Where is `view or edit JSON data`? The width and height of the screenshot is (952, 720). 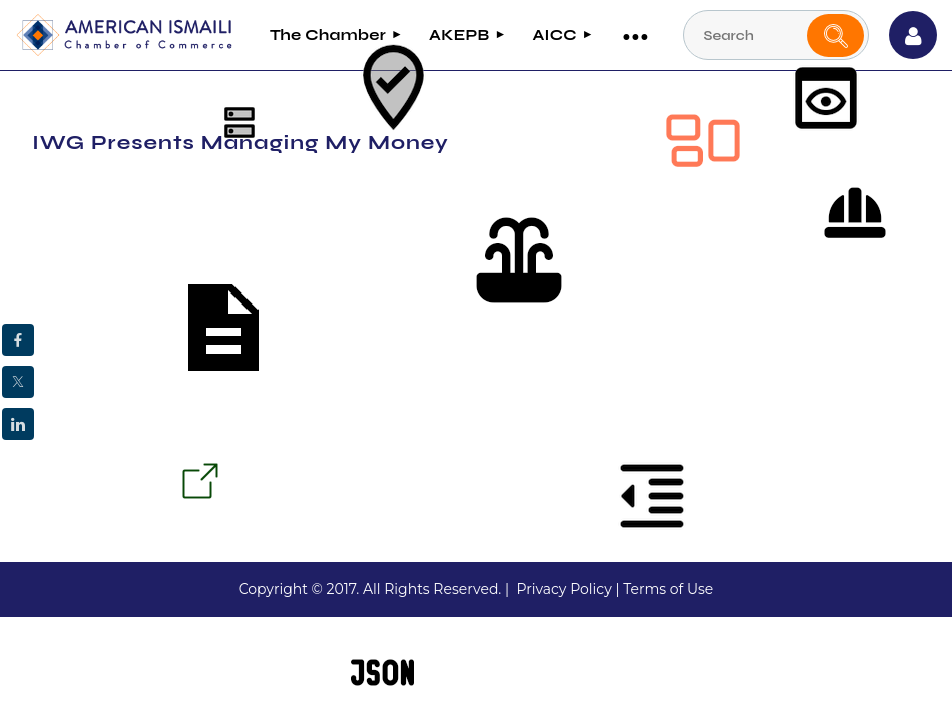 view or edit JSON data is located at coordinates (382, 672).